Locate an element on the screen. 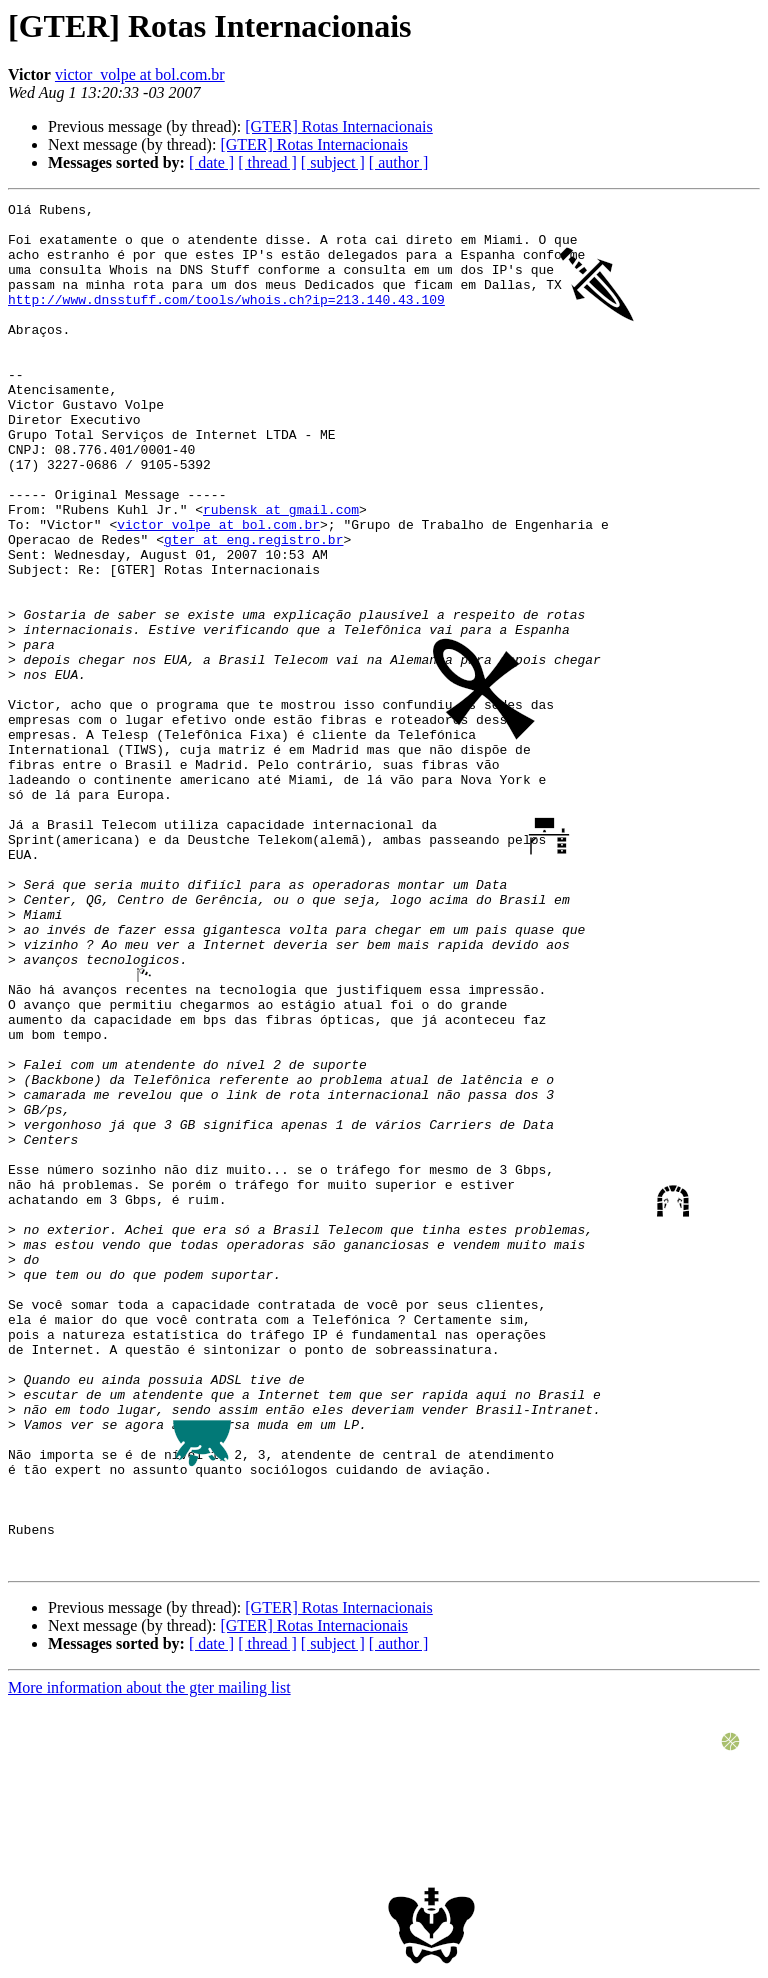 Image resolution: width=768 pixels, height=1978 pixels. access workspace or office settings is located at coordinates (549, 832).